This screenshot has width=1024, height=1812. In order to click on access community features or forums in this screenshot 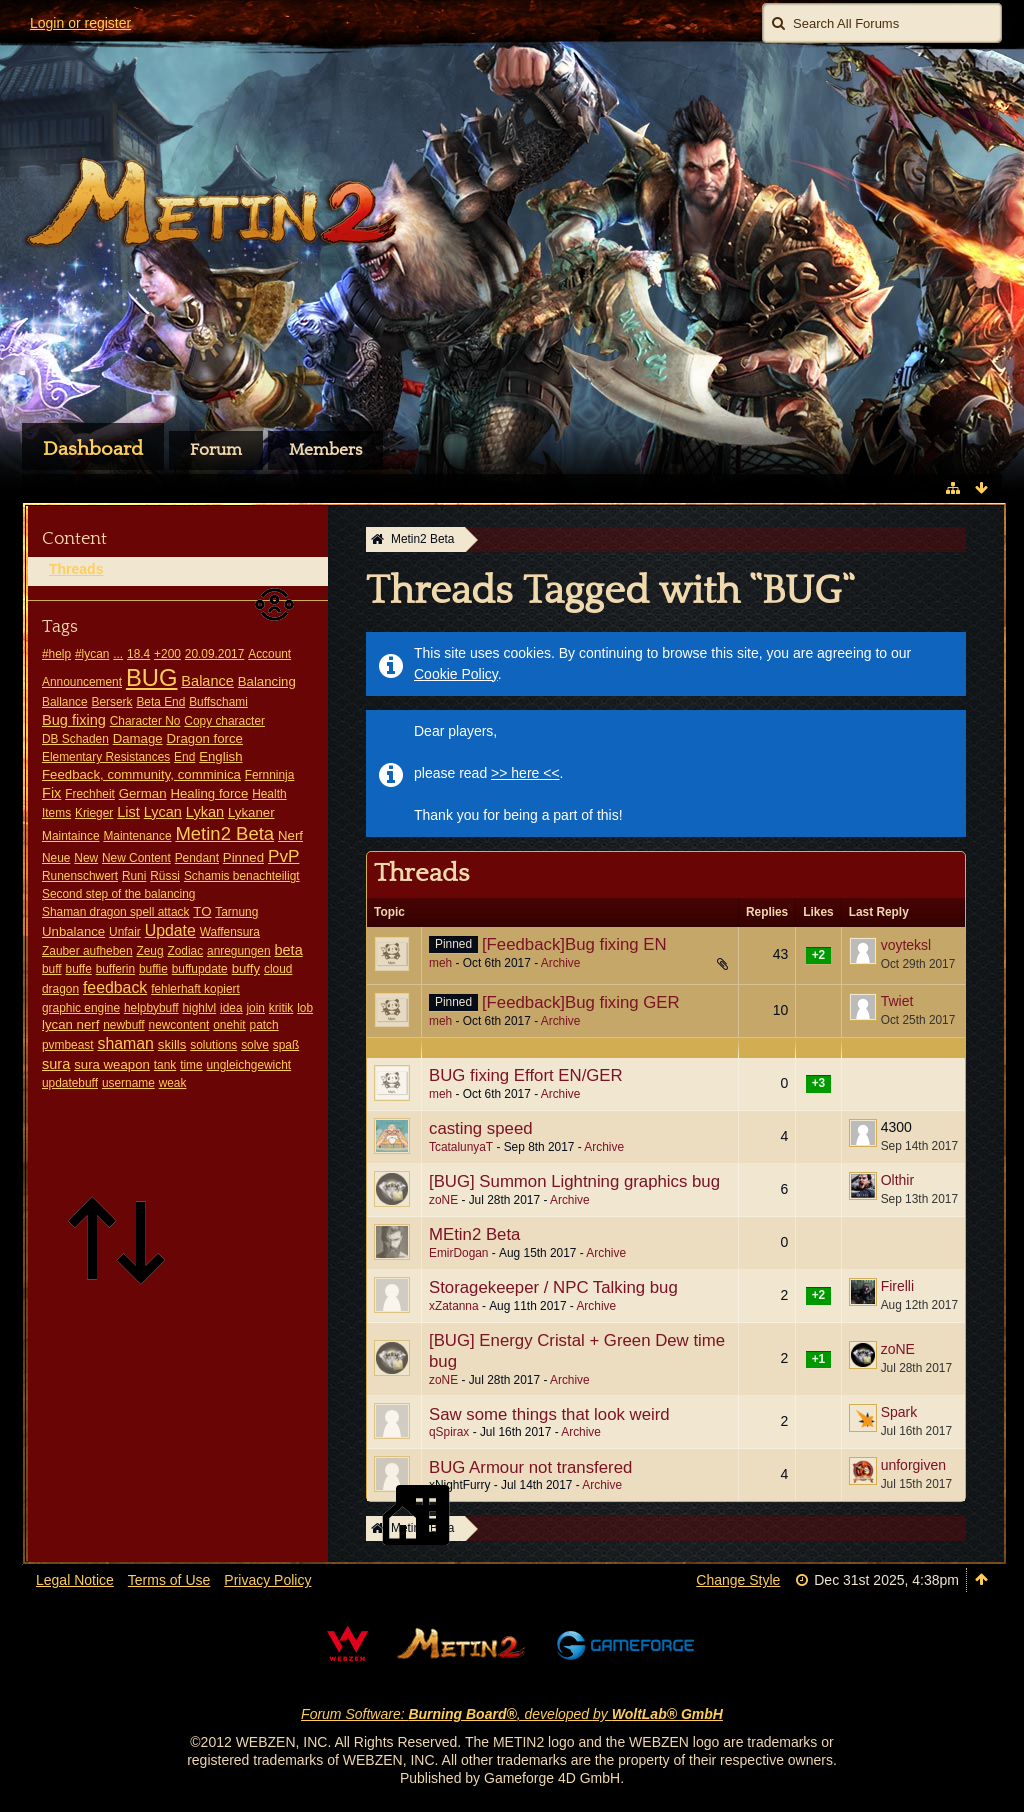, I will do `click(416, 1515)`.